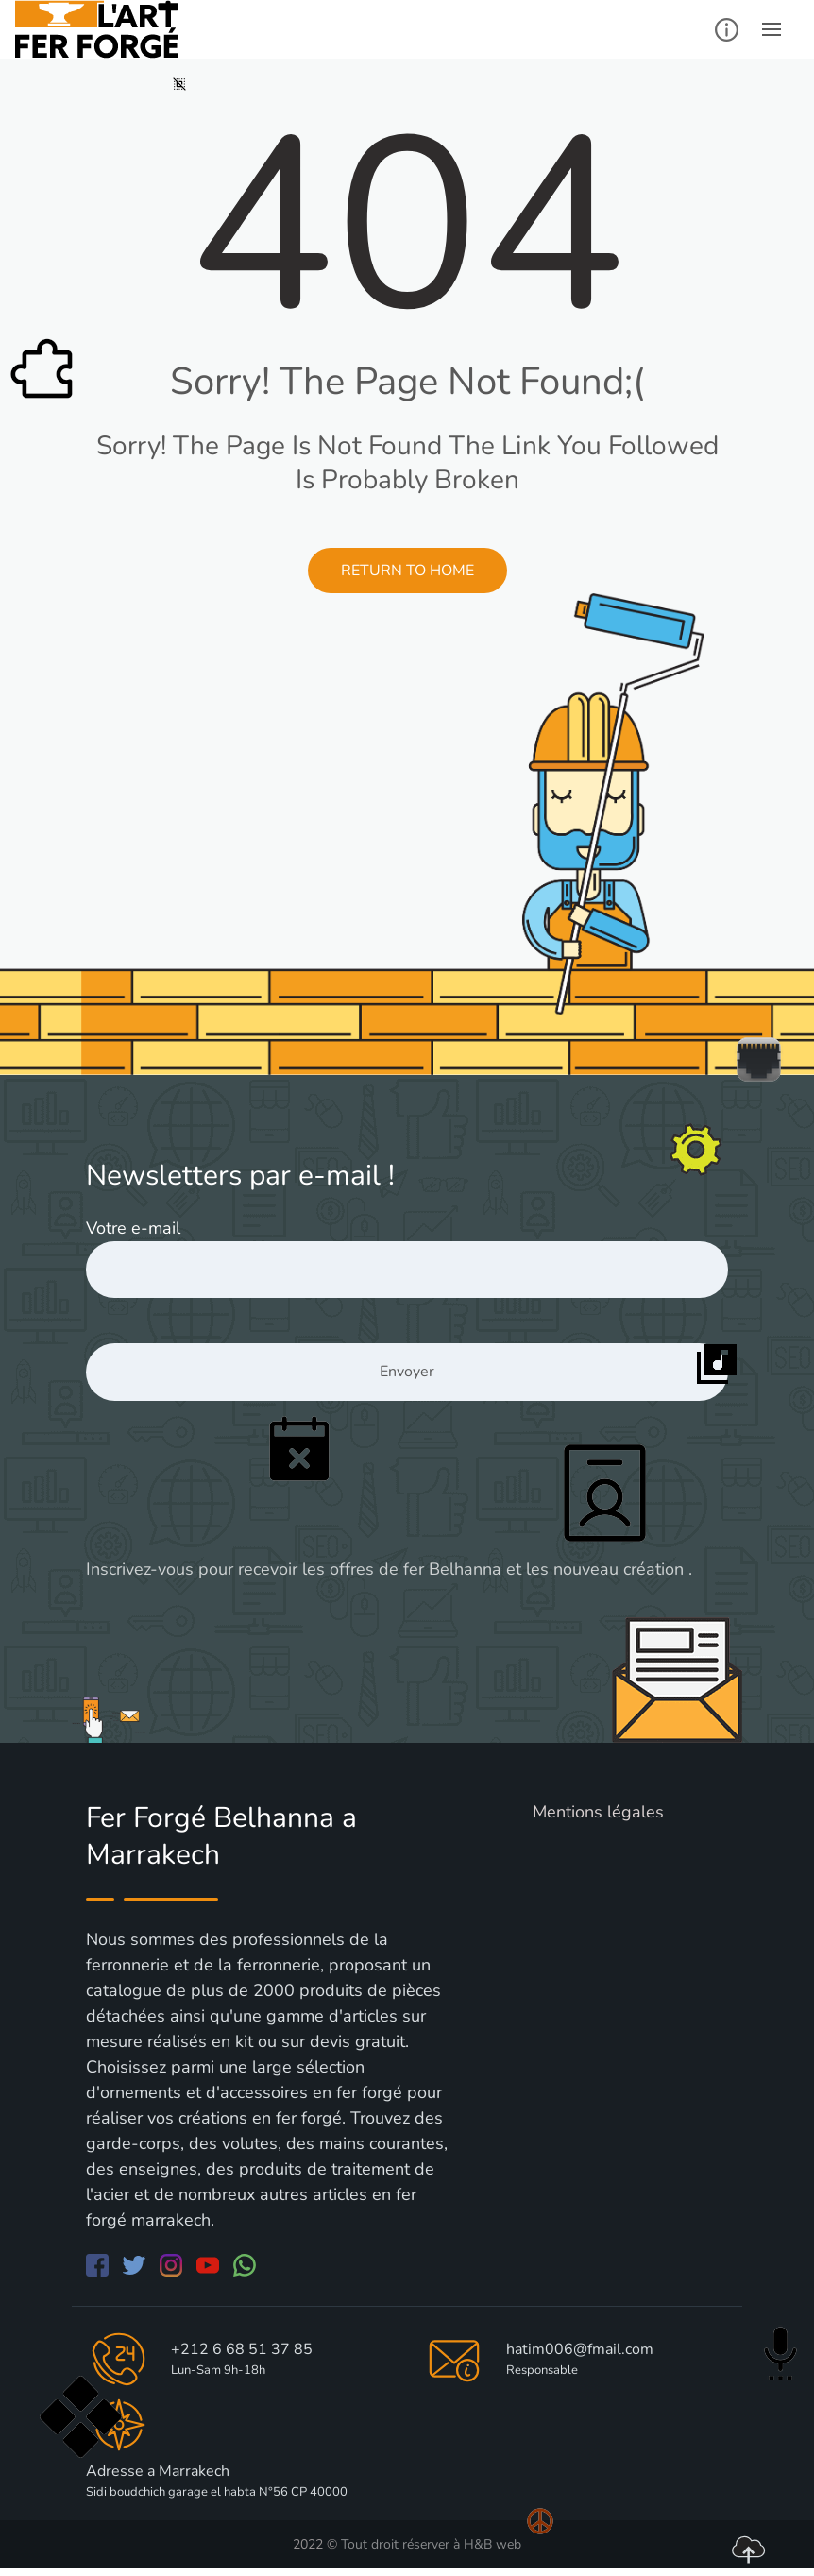 The width and height of the screenshot is (814, 2576). I want to click on deselect all items, so click(179, 84).